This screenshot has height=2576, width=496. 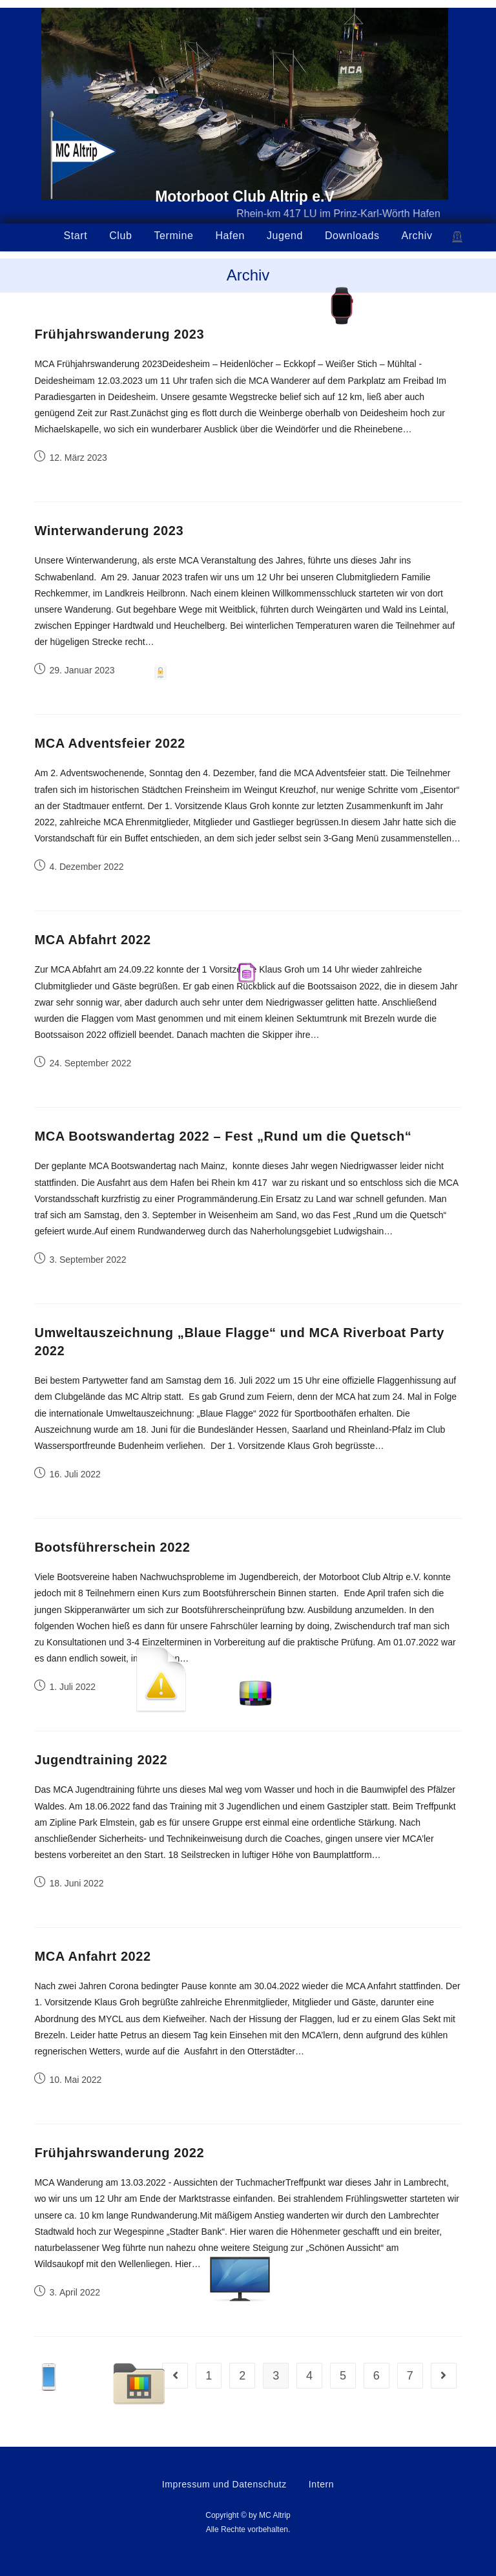 I want to click on report a problem or issue with a file, so click(x=161, y=1680).